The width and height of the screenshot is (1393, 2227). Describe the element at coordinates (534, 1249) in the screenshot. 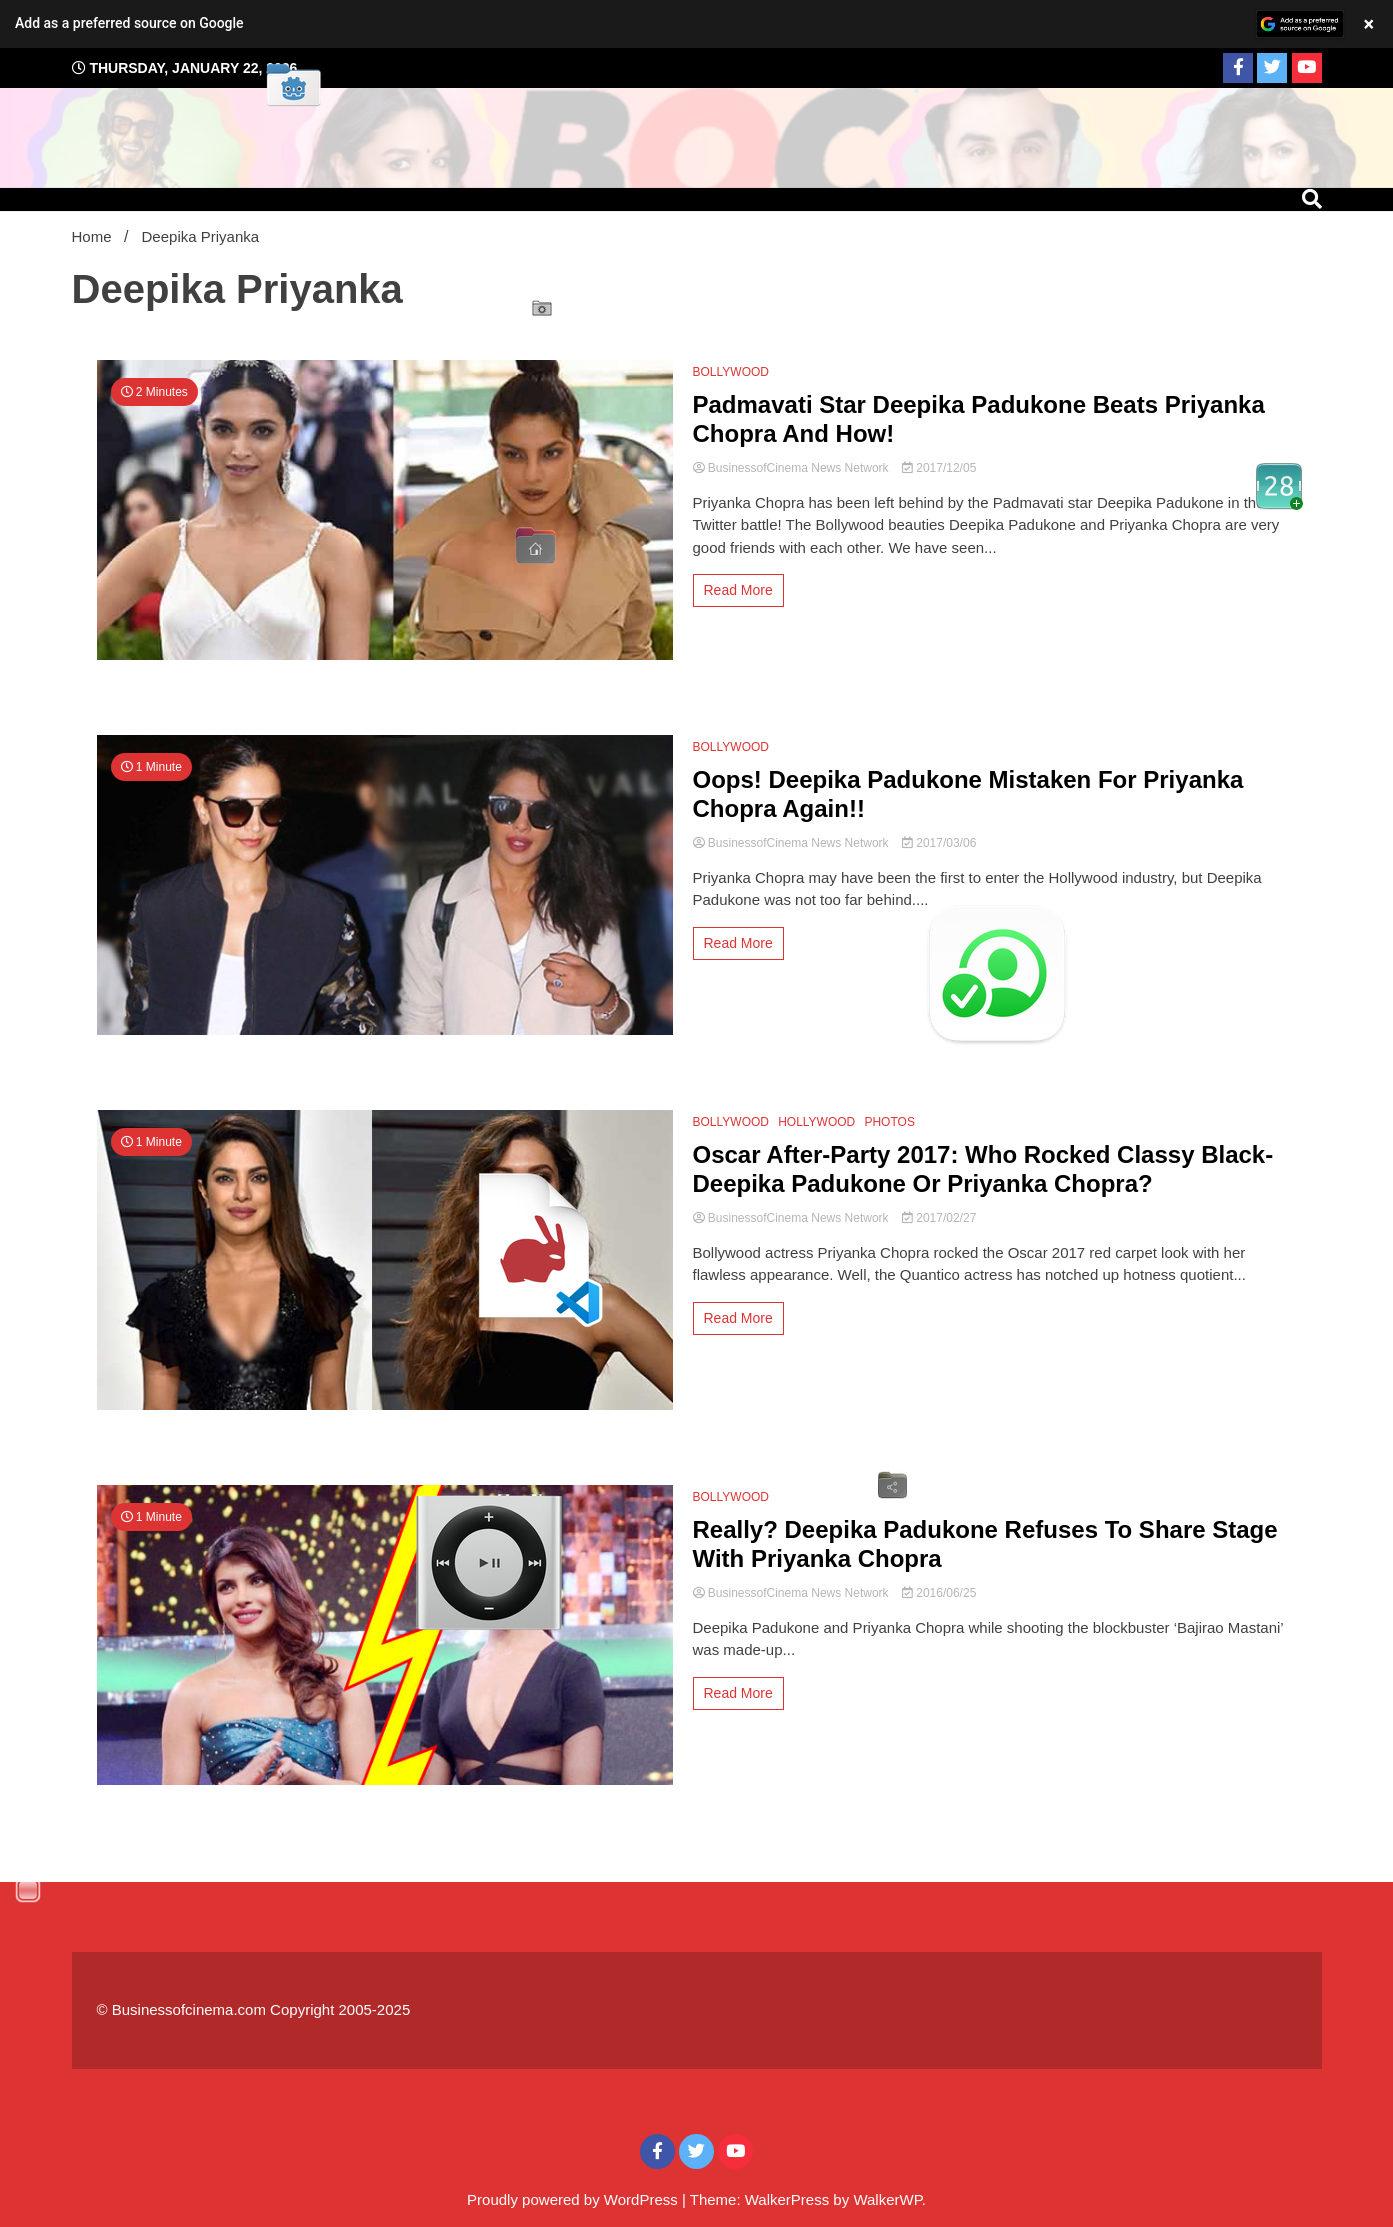

I see `open a jade-related project or file in Visual Studio Code` at that location.